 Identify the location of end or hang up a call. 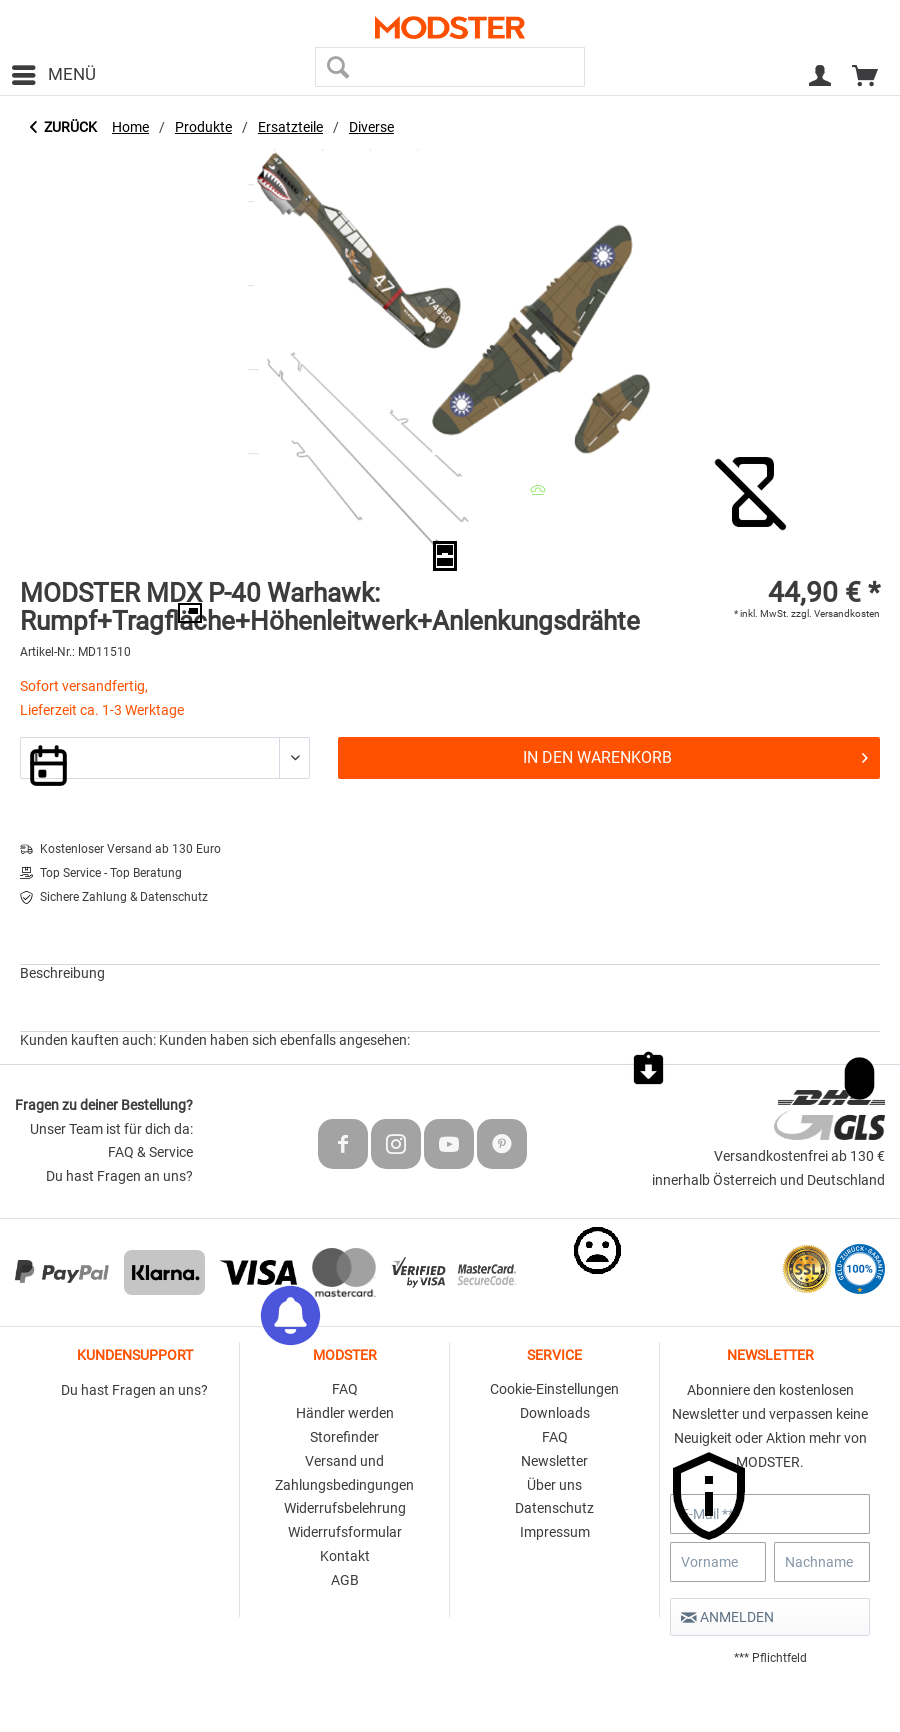
(538, 490).